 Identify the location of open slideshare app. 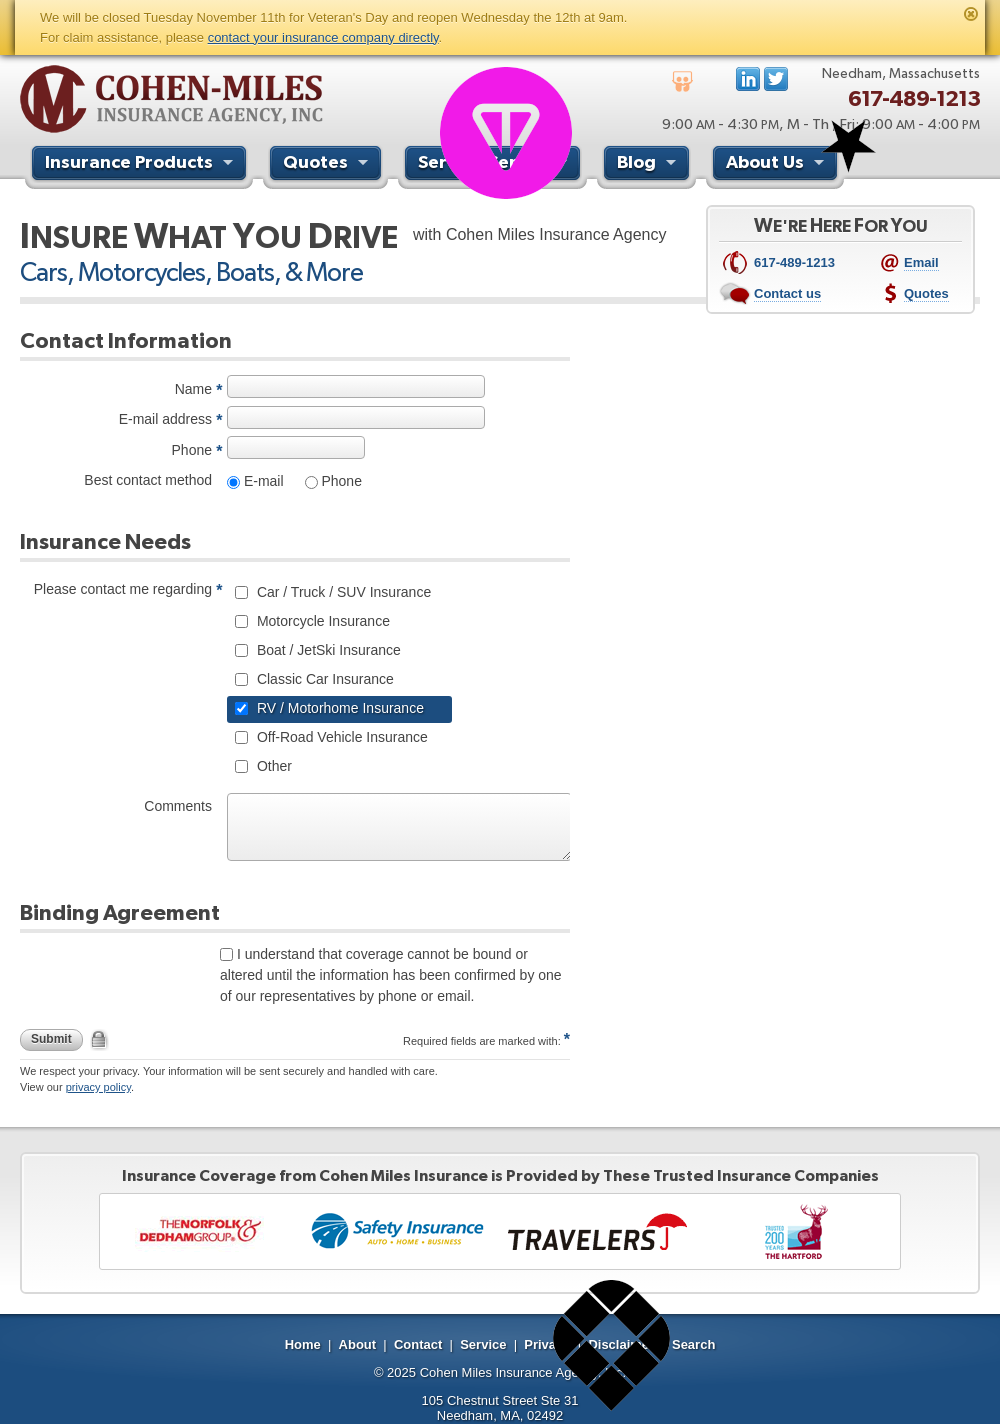
(682, 81).